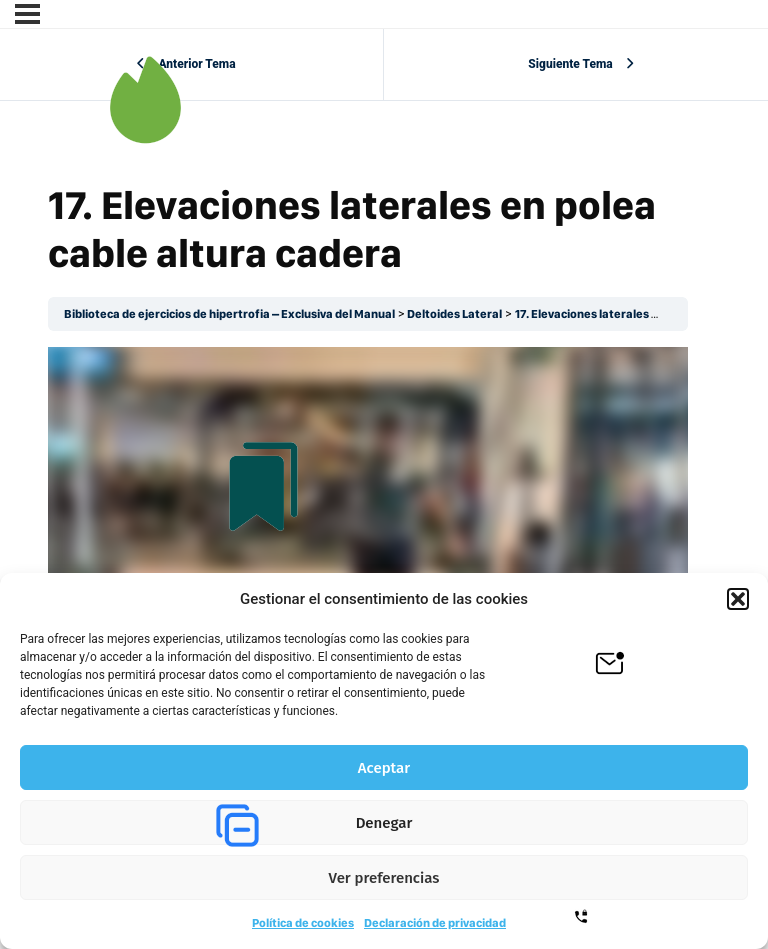  What do you see at coordinates (145, 101) in the screenshot?
I see `indicates trending or hot content` at bounding box center [145, 101].